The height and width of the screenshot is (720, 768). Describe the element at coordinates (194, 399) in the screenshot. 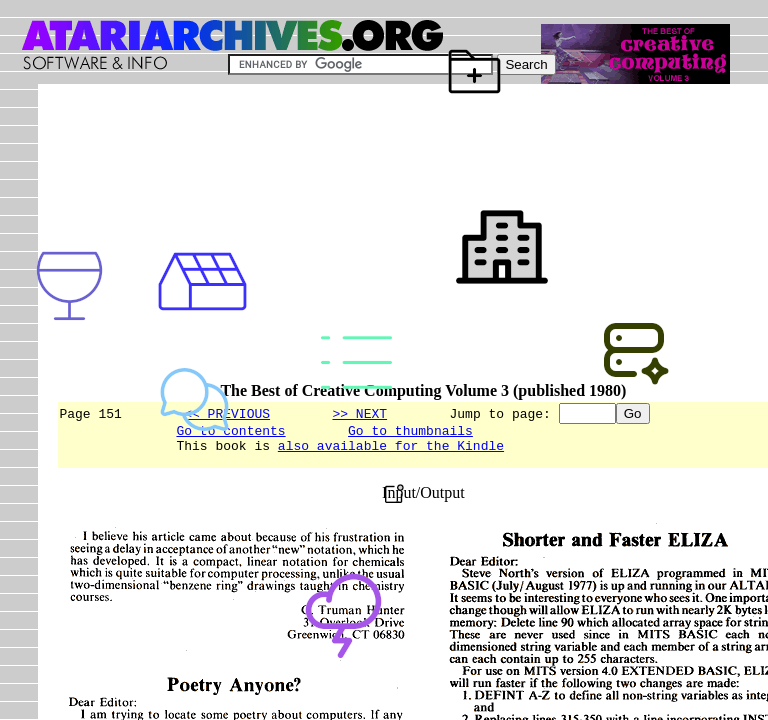

I see `open chat or messaging` at that location.